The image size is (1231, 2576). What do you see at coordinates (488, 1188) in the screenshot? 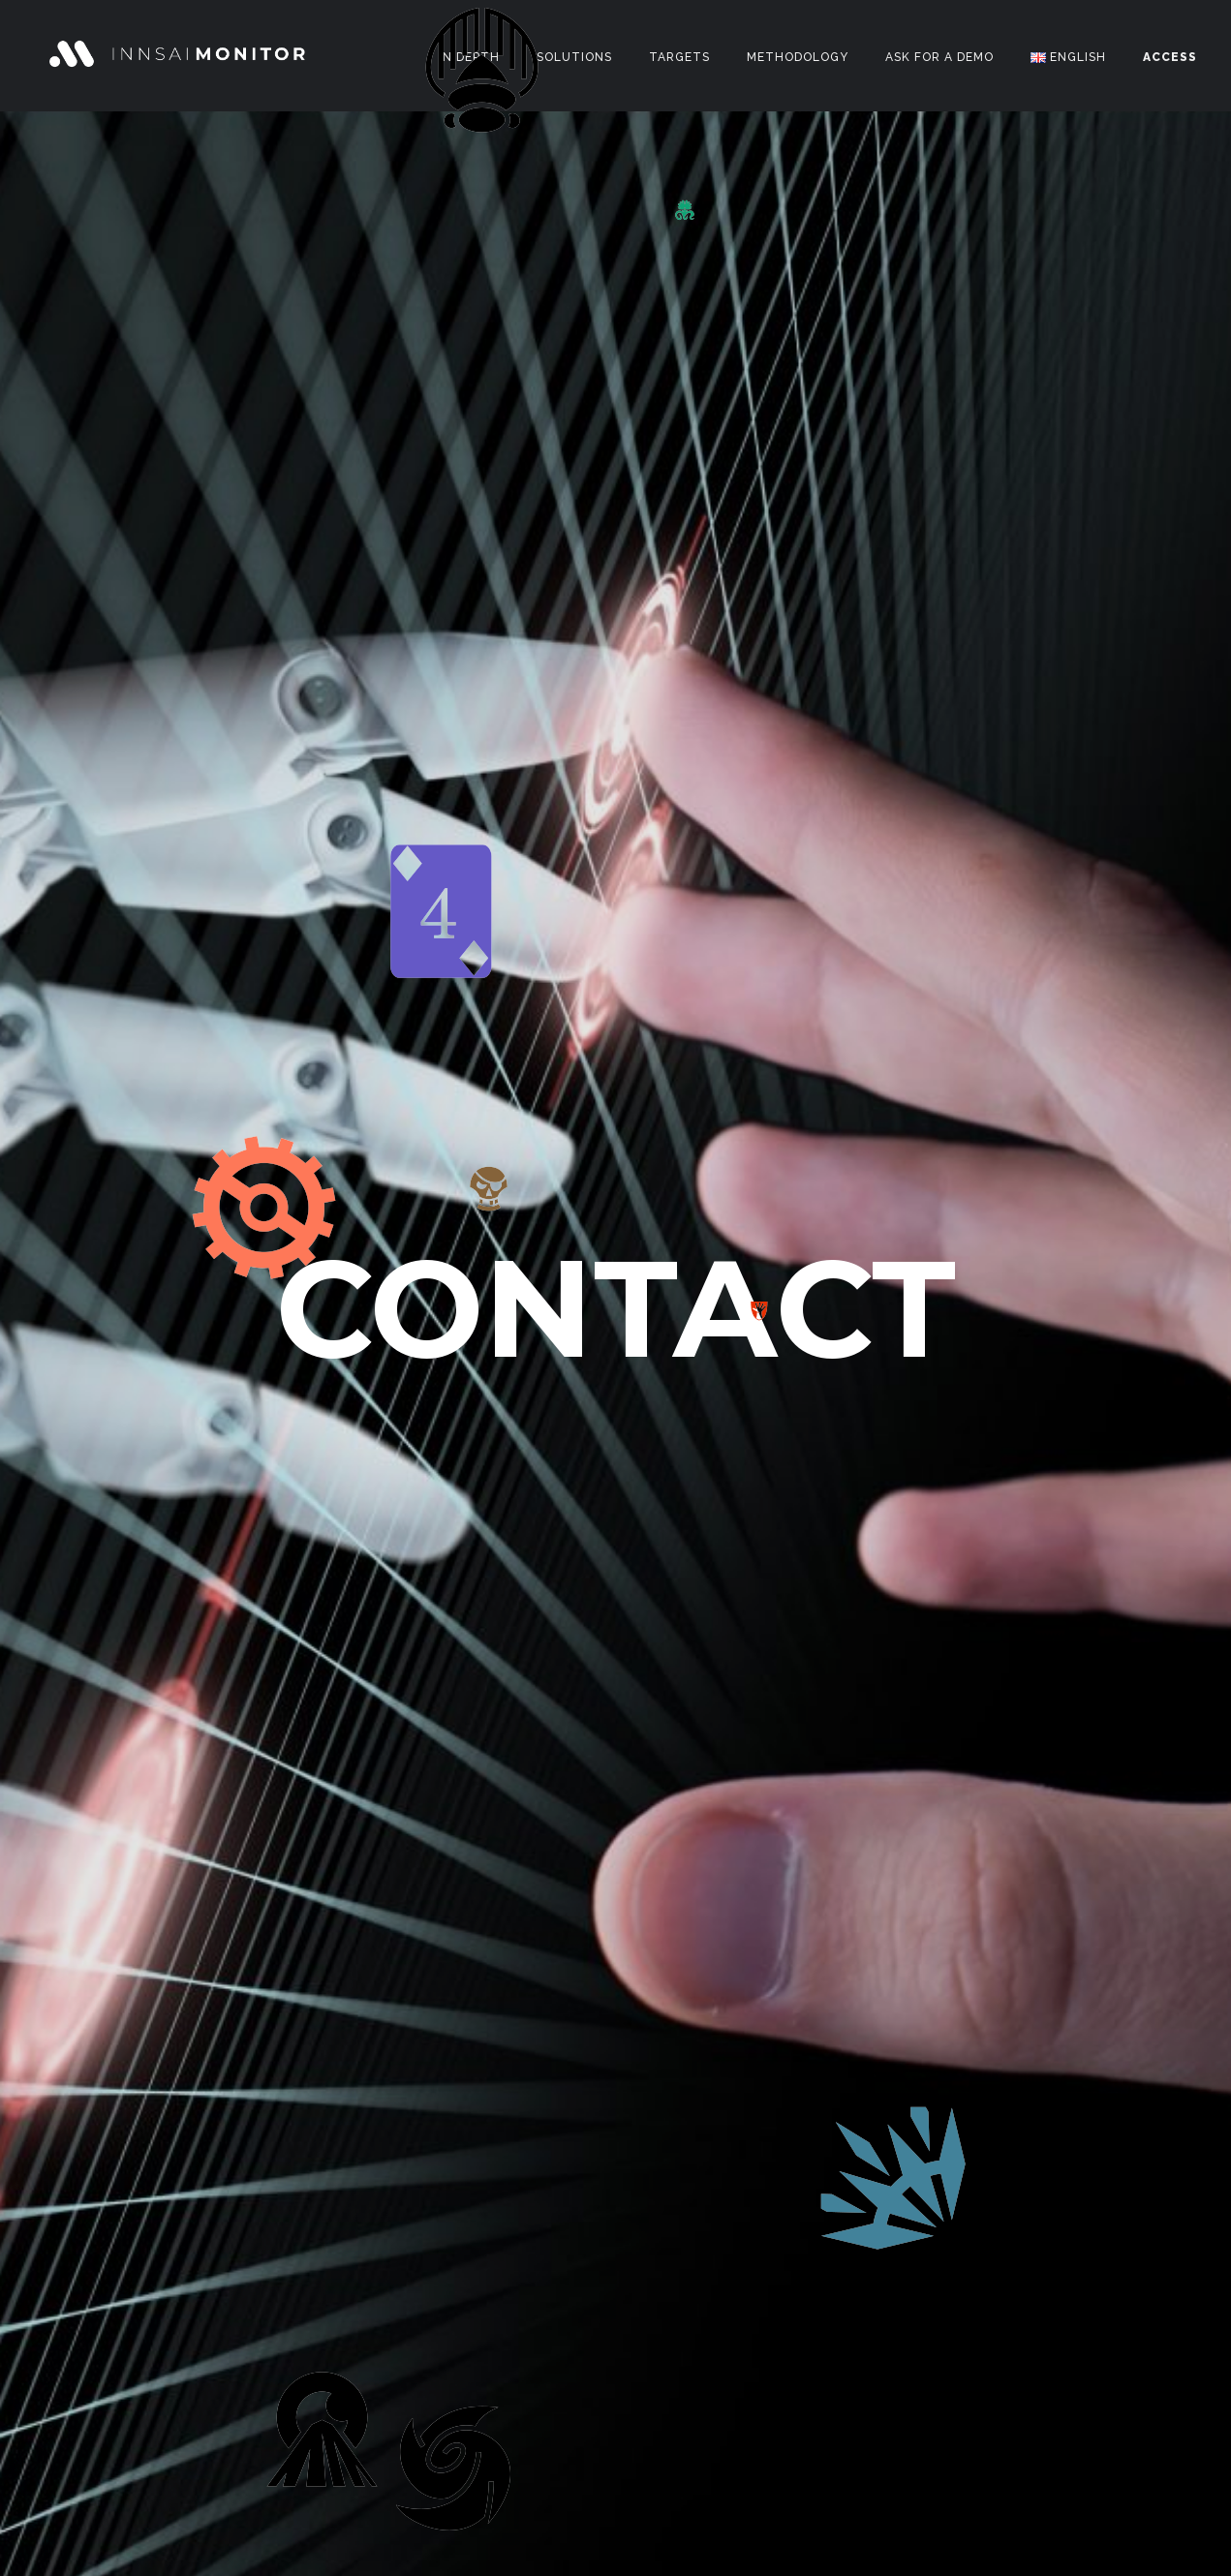
I see `access pirate or nautical themed game content` at bounding box center [488, 1188].